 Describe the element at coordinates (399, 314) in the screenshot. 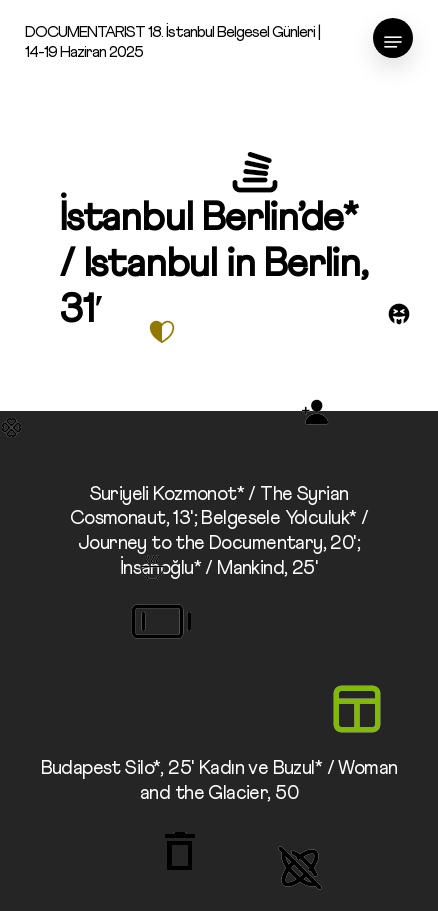

I see `react with a laughing face emoji` at that location.